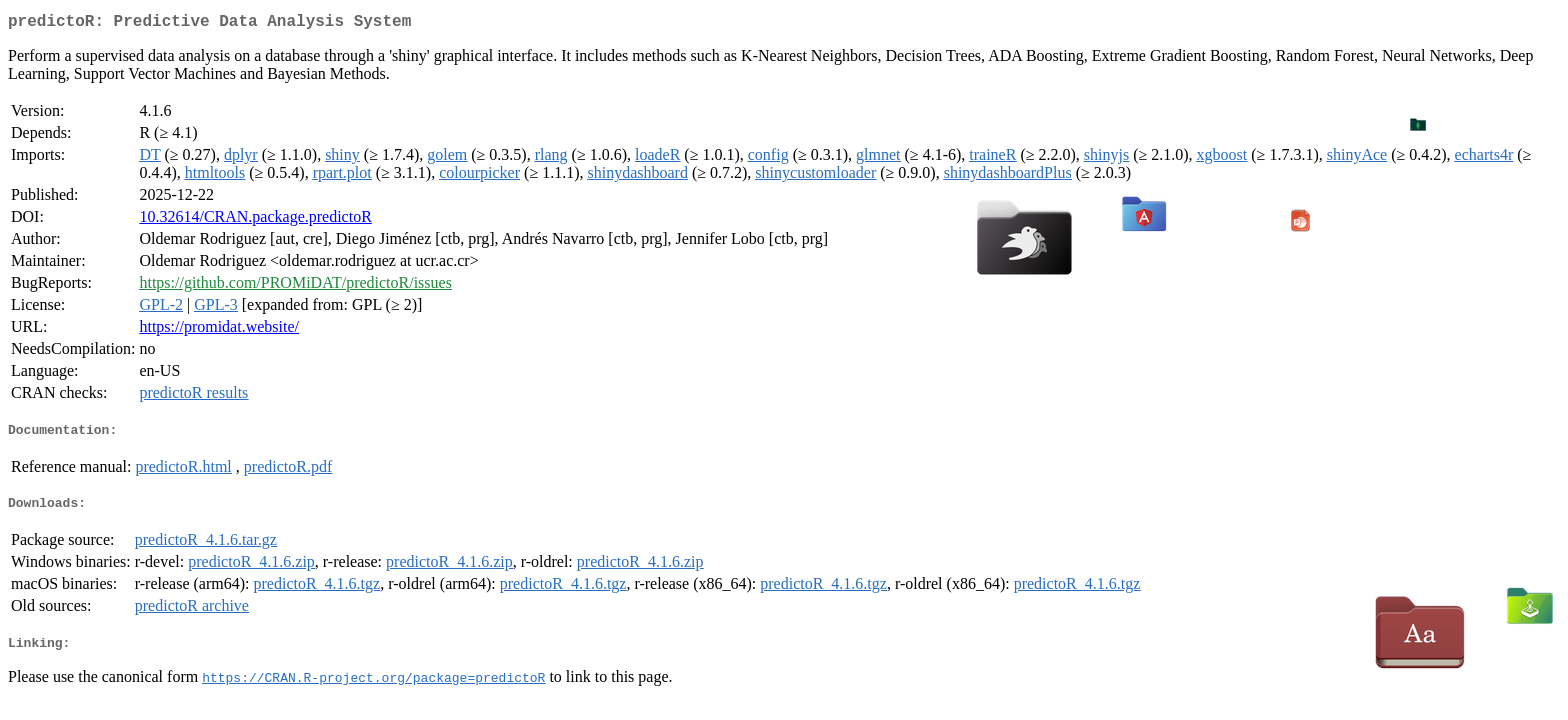  I want to click on open folder containing Angular project files, so click(1144, 215).